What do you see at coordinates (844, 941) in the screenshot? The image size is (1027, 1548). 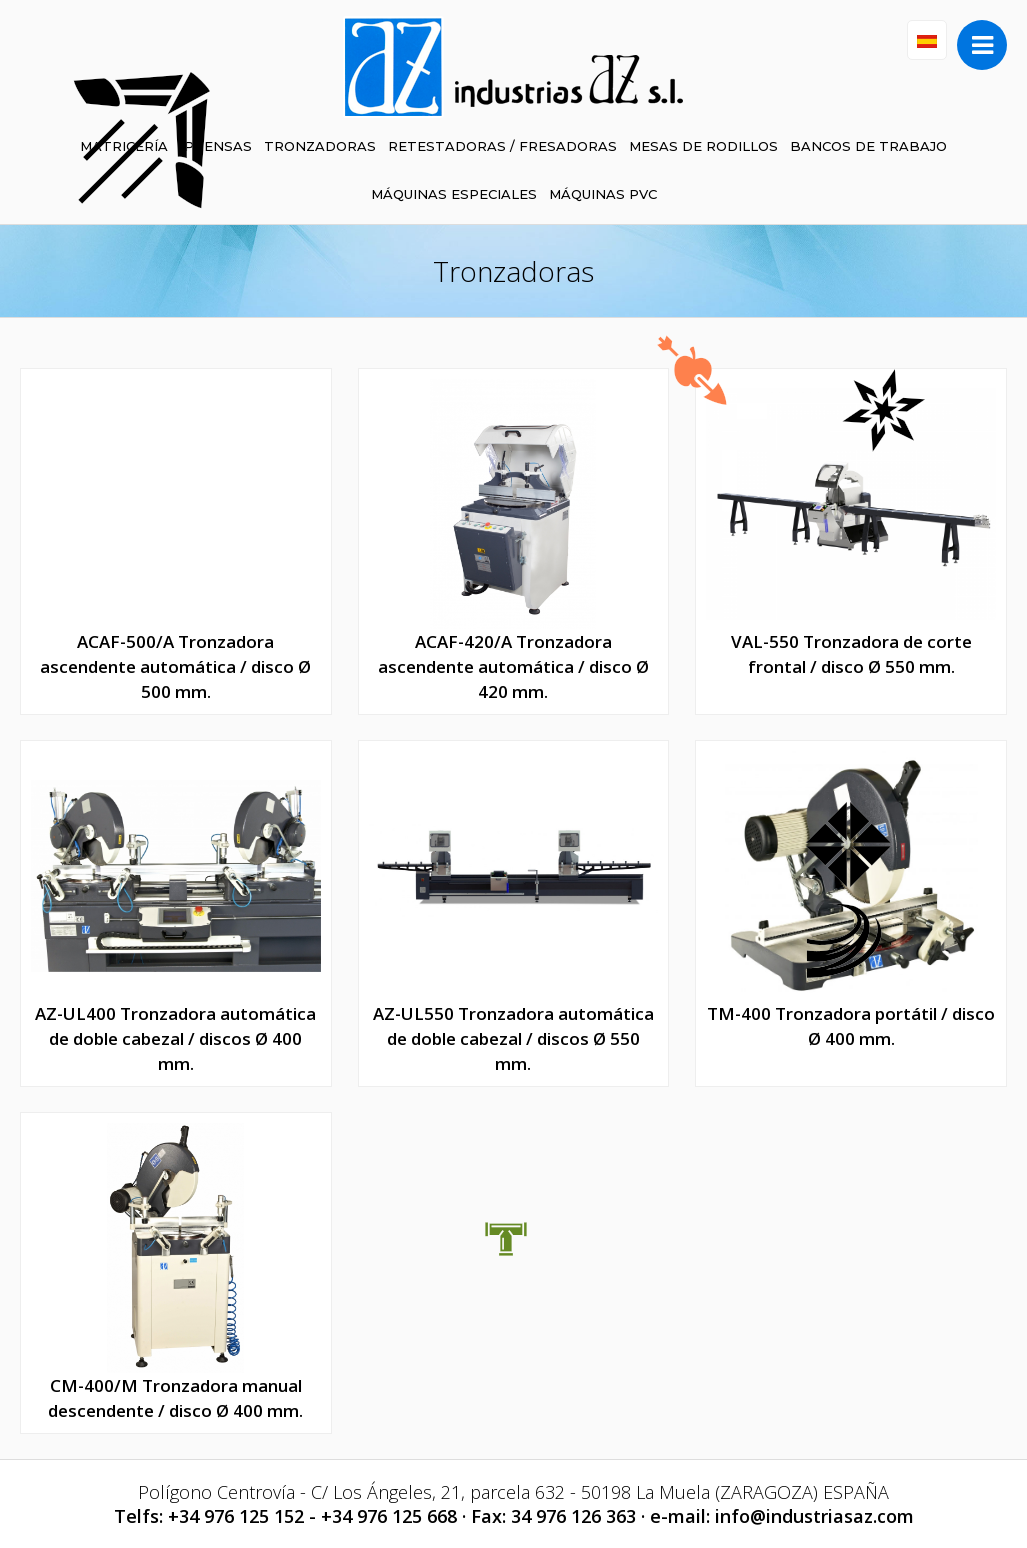 I see `indicates a wind or air-based attack ability` at bounding box center [844, 941].